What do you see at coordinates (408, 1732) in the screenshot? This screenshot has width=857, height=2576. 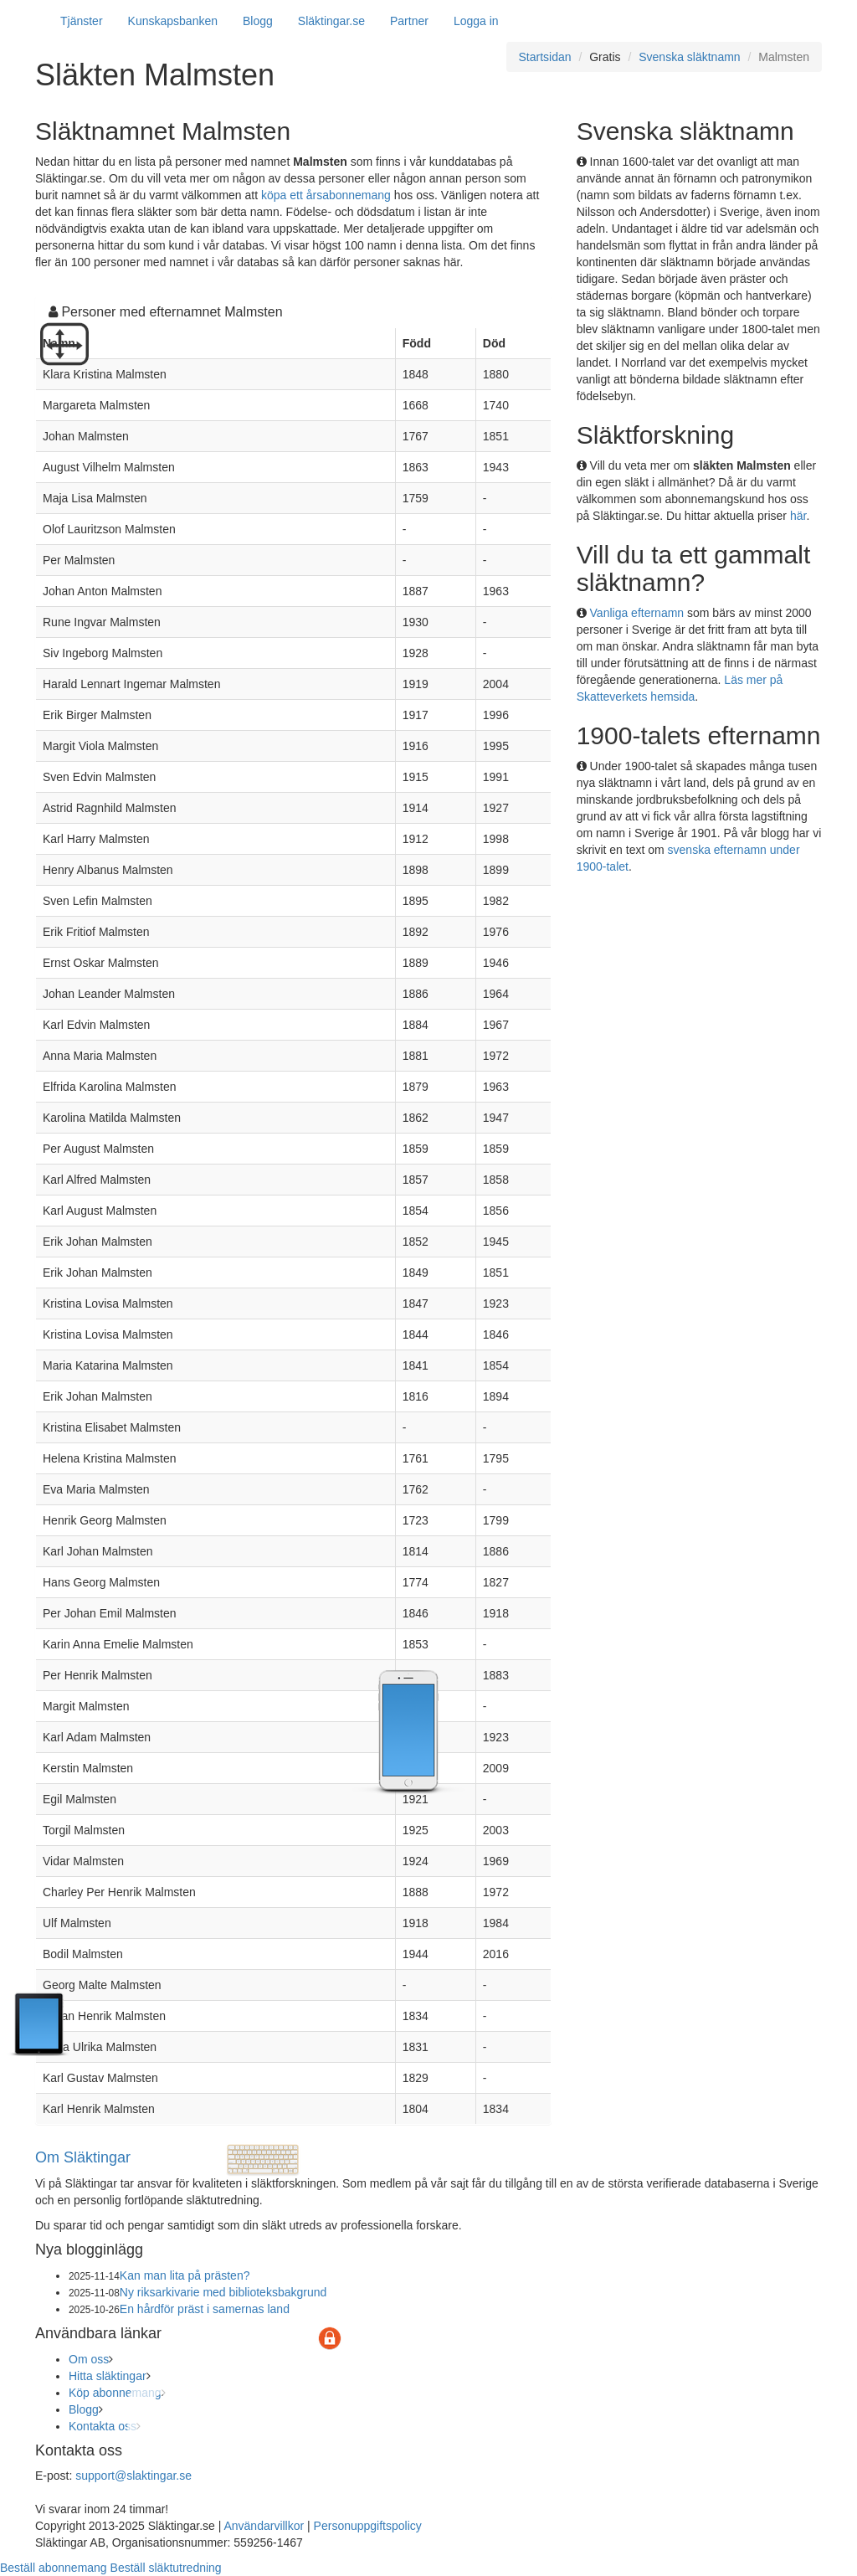 I see `connected iPhone device` at bounding box center [408, 1732].